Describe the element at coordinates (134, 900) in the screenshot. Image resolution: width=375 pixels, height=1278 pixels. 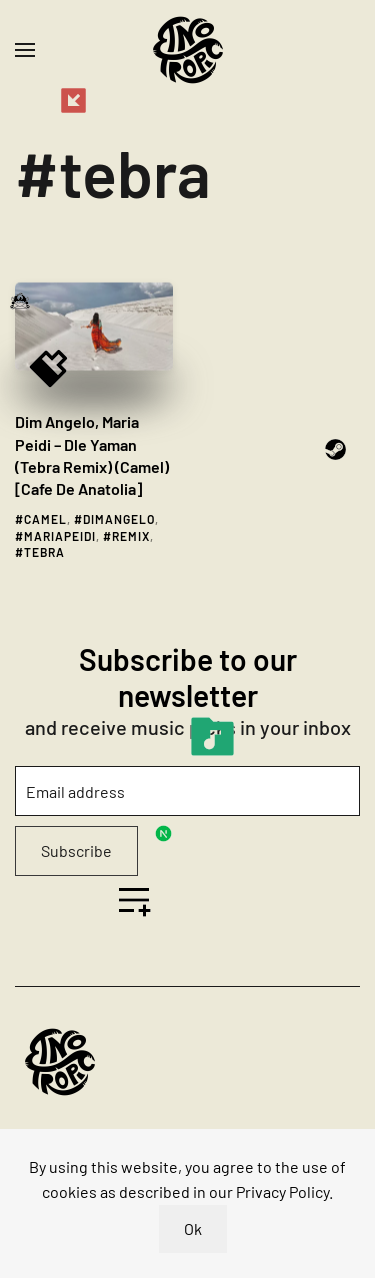
I see `add to playlist` at that location.